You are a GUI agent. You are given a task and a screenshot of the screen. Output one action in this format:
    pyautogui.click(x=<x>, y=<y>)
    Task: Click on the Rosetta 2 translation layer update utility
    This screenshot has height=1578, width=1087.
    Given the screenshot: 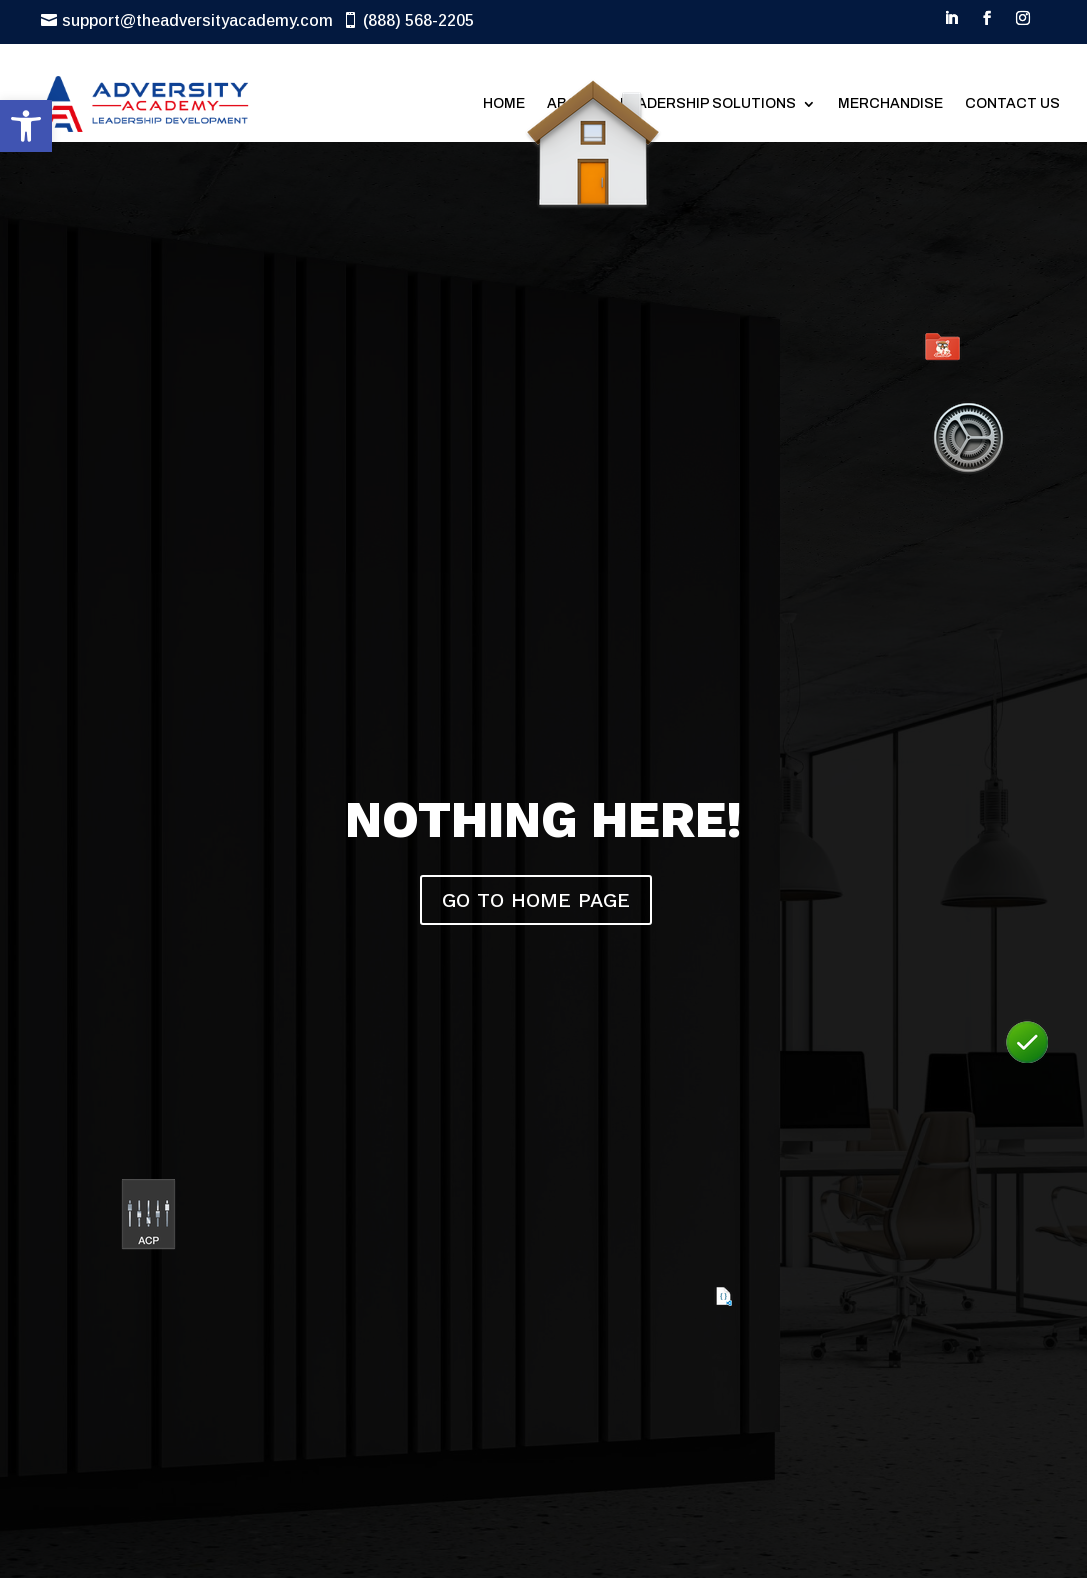 What is the action you would take?
    pyautogui.click(x=968, y=437)
    